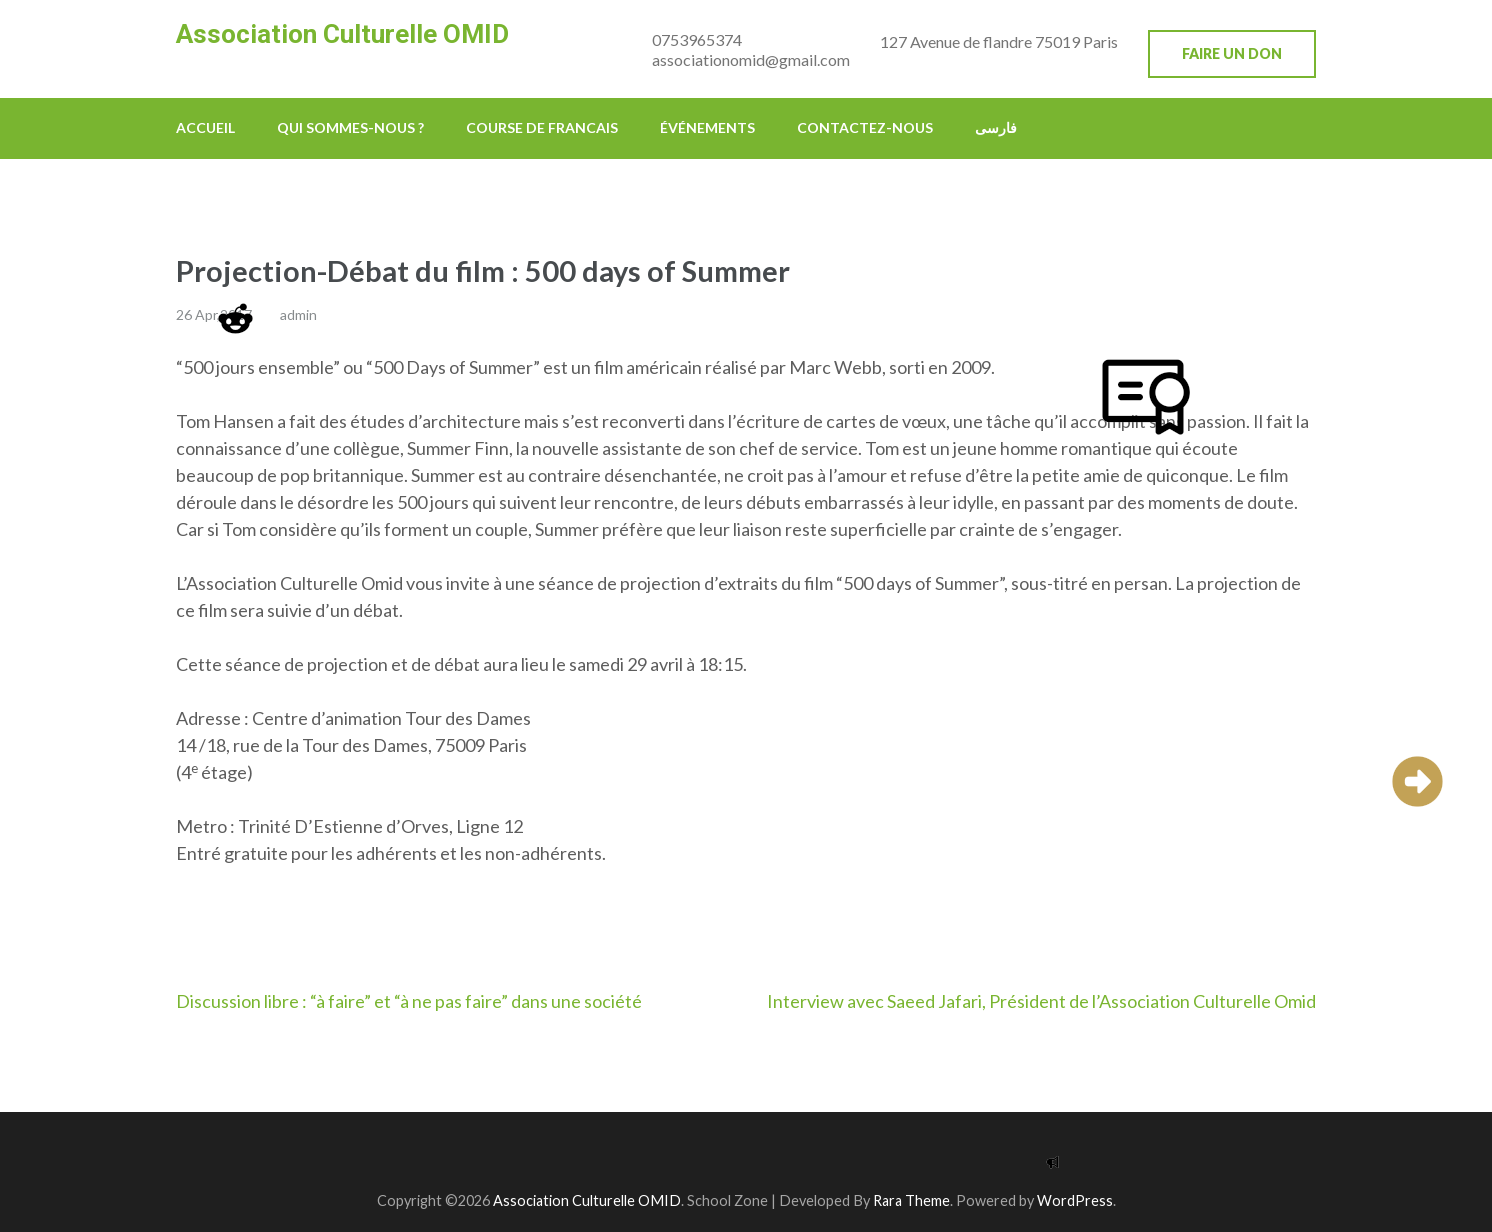 Image resolution: width=1492 pixels, height=1232 pixels. What do you see at coordinates (1143, 394) in the screenshot?
I see `view certification or credentials` at bounding box center [1143, 394].